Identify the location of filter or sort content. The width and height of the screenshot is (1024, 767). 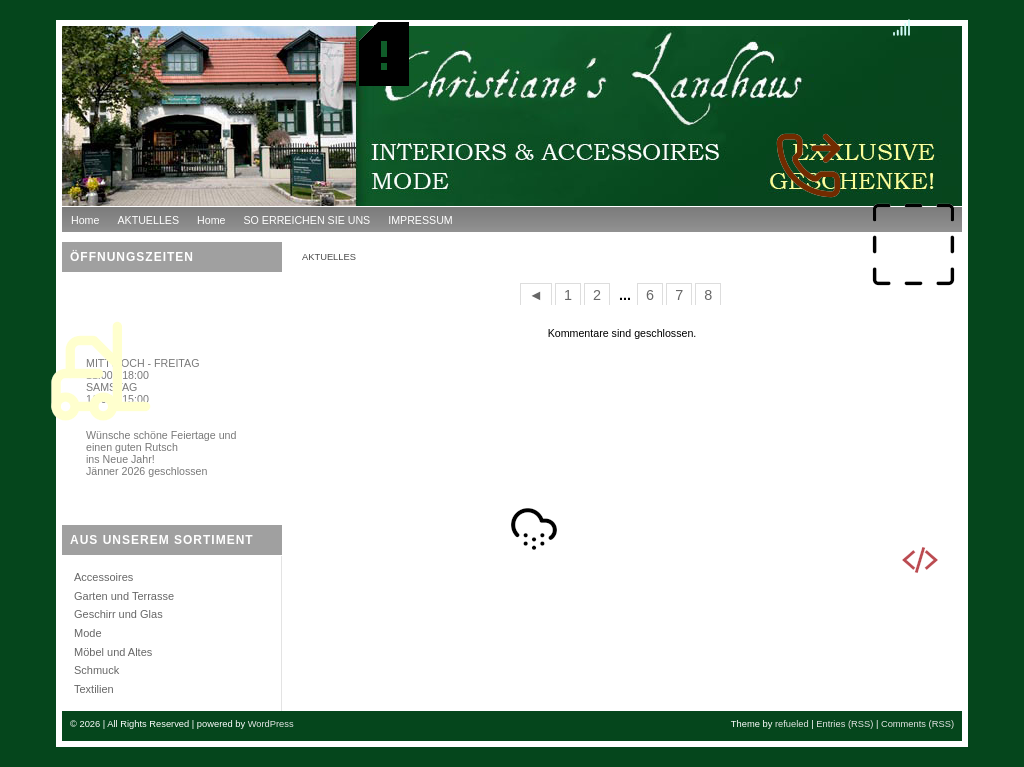
(190, 166).